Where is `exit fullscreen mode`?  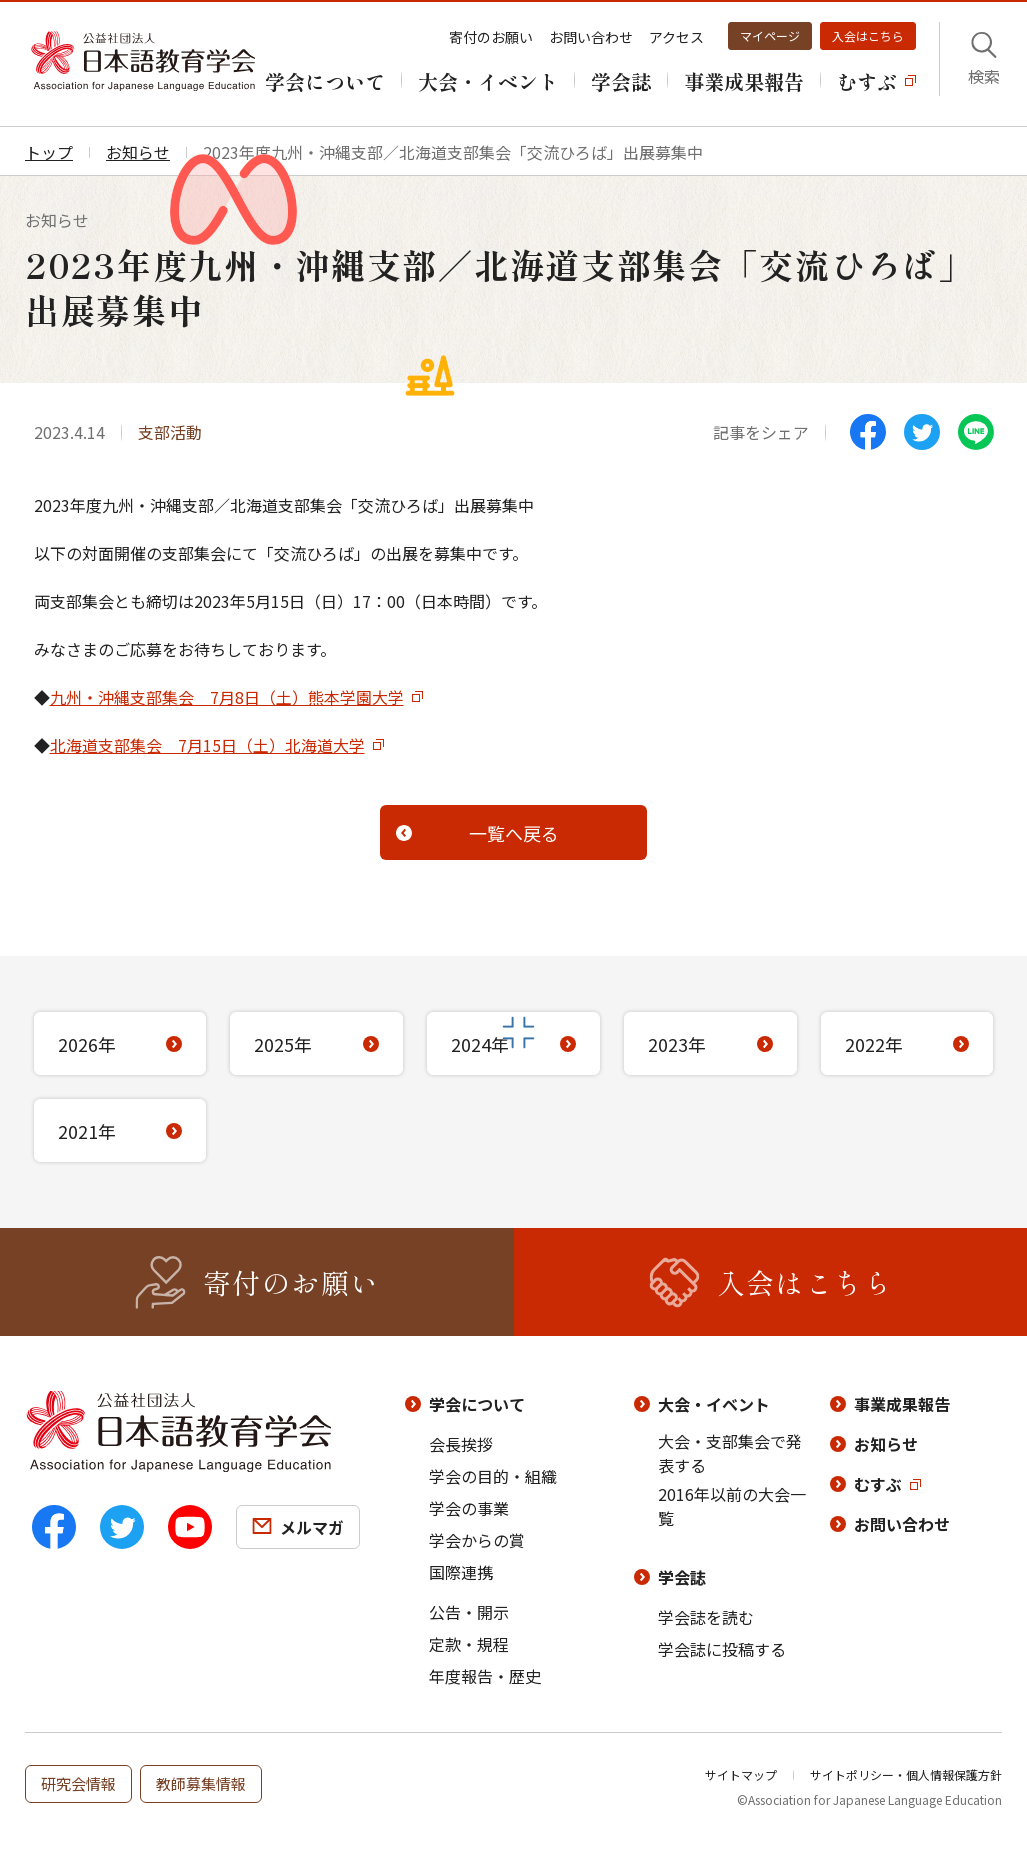
exit fullscreen mode is located at coordinates (518, 1032).